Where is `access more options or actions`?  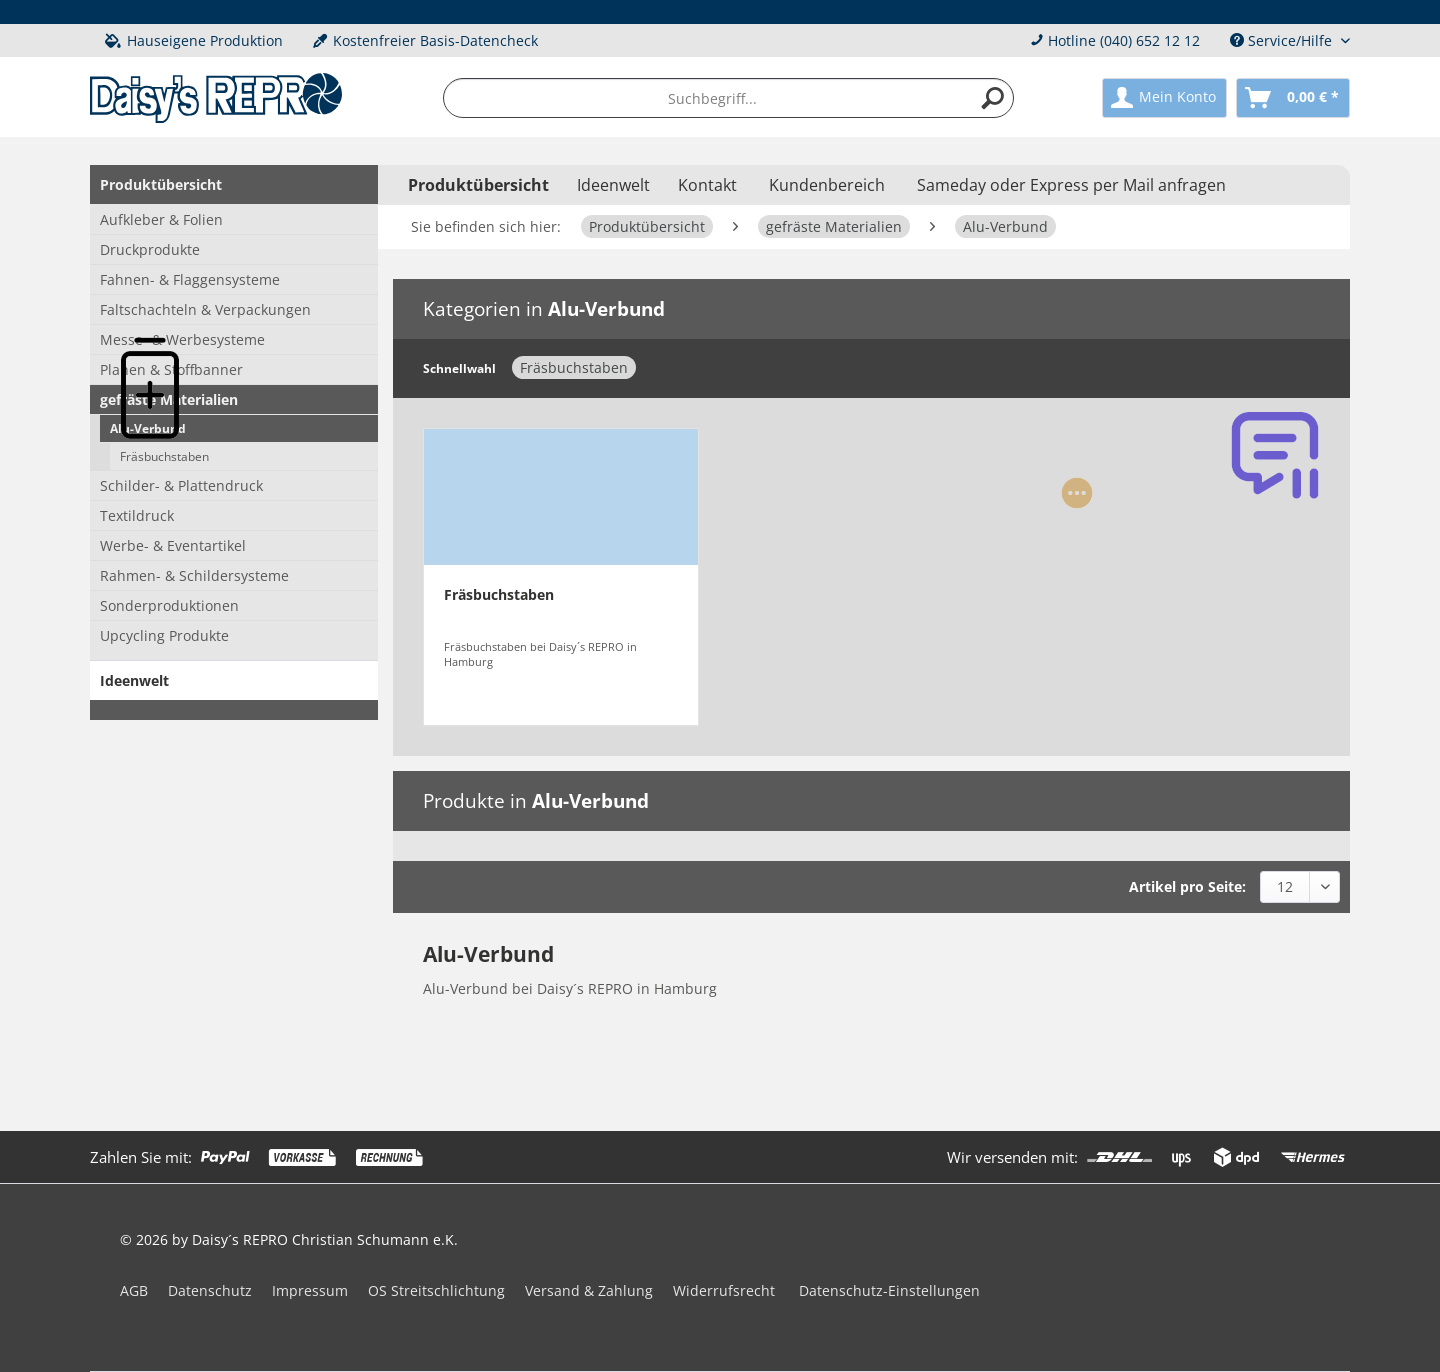 access more options or actions is located at coordinates (1077, 493).